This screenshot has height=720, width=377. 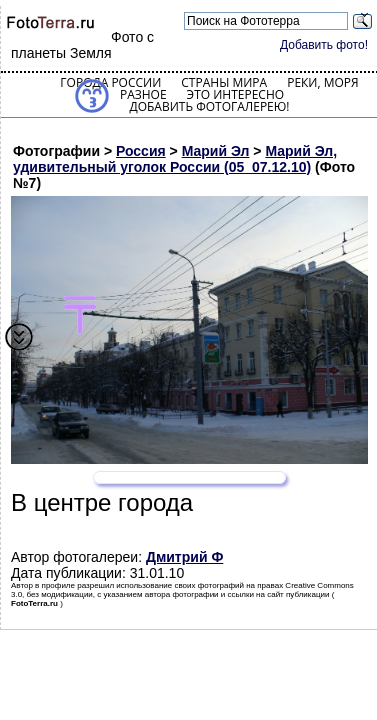 I want to click on react with a kiss or affection, so click(x=92, y=96).